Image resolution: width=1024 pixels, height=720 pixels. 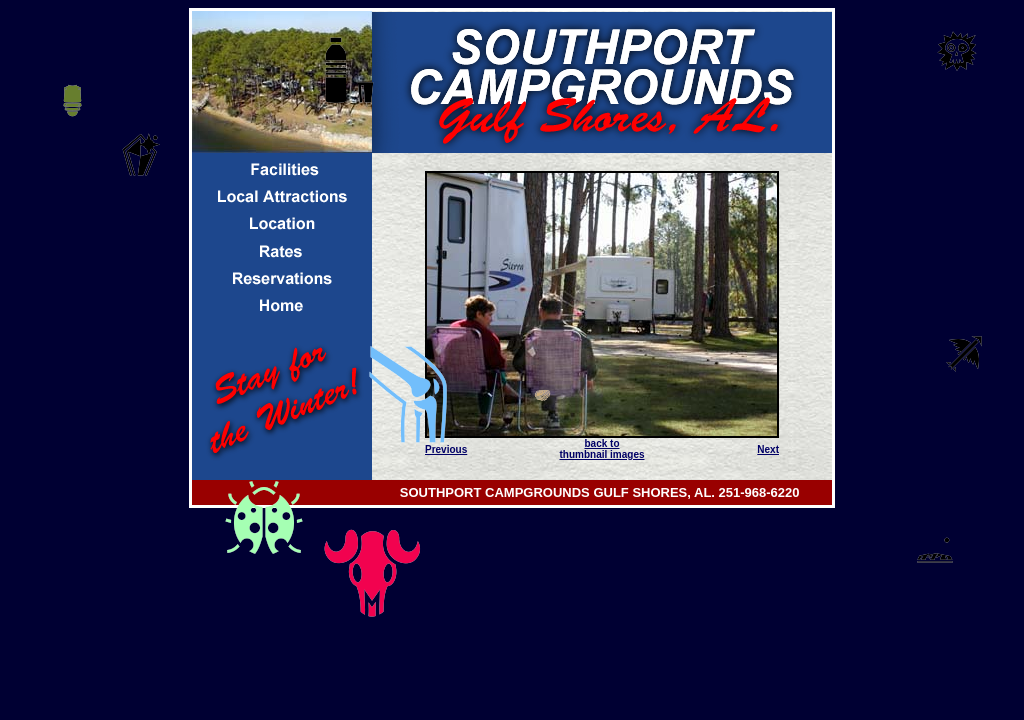 I want to click on indicates a ranged weapon or archery skill, so click(x=964, y=354).